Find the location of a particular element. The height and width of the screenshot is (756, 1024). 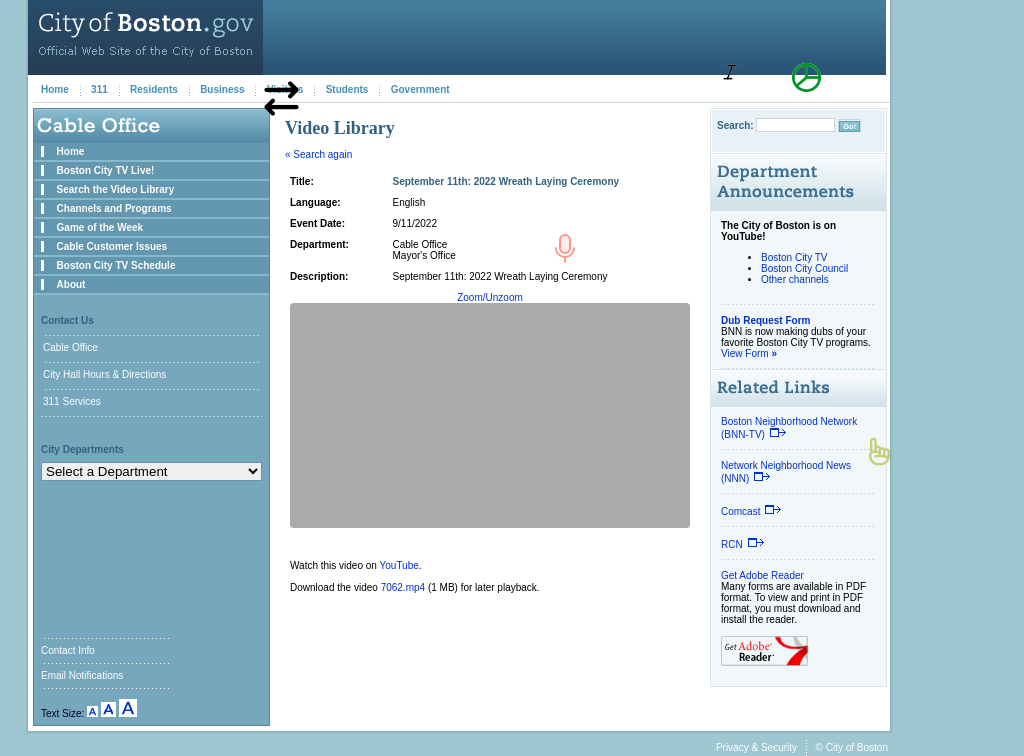

tap to select or indicate something is located at coordinates (879, 451).